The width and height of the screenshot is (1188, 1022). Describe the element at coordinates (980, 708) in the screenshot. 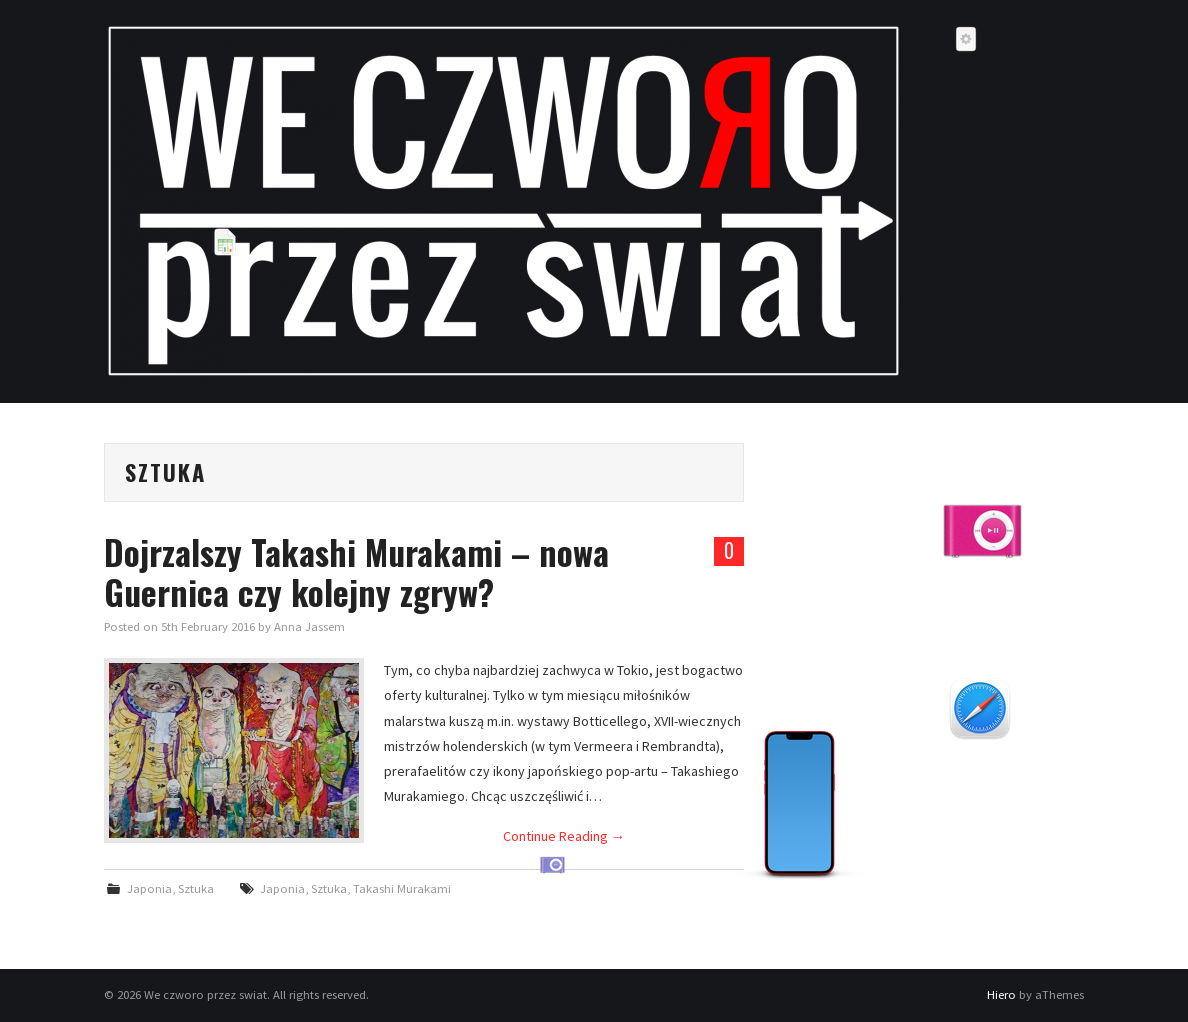

I see `open Safari web browser` at that location.